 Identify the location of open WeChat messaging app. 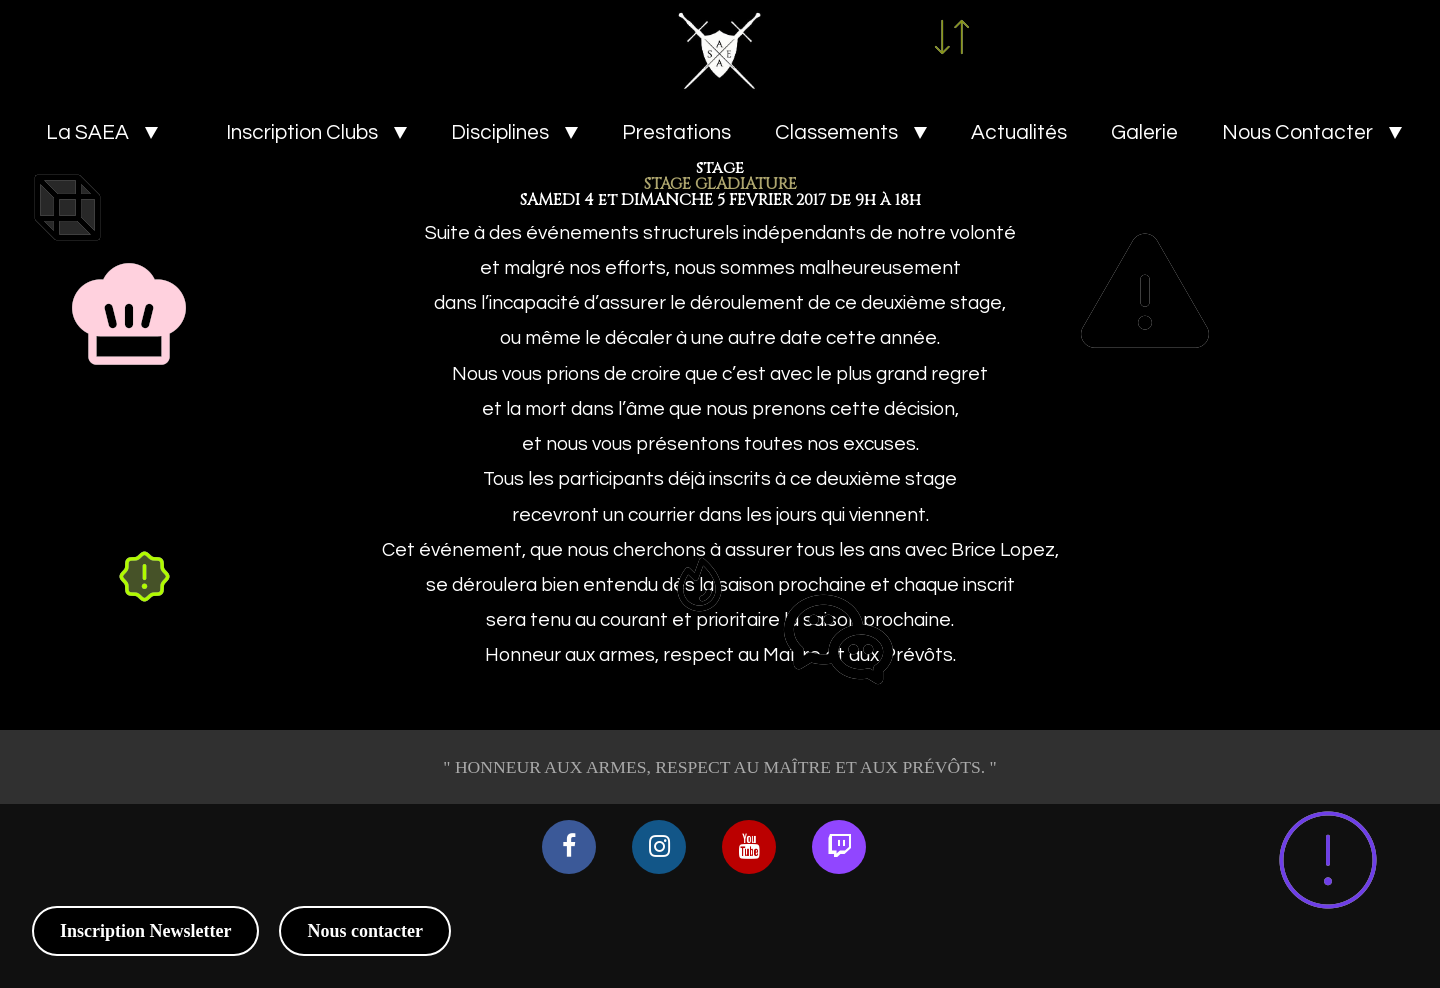
(838, 639).